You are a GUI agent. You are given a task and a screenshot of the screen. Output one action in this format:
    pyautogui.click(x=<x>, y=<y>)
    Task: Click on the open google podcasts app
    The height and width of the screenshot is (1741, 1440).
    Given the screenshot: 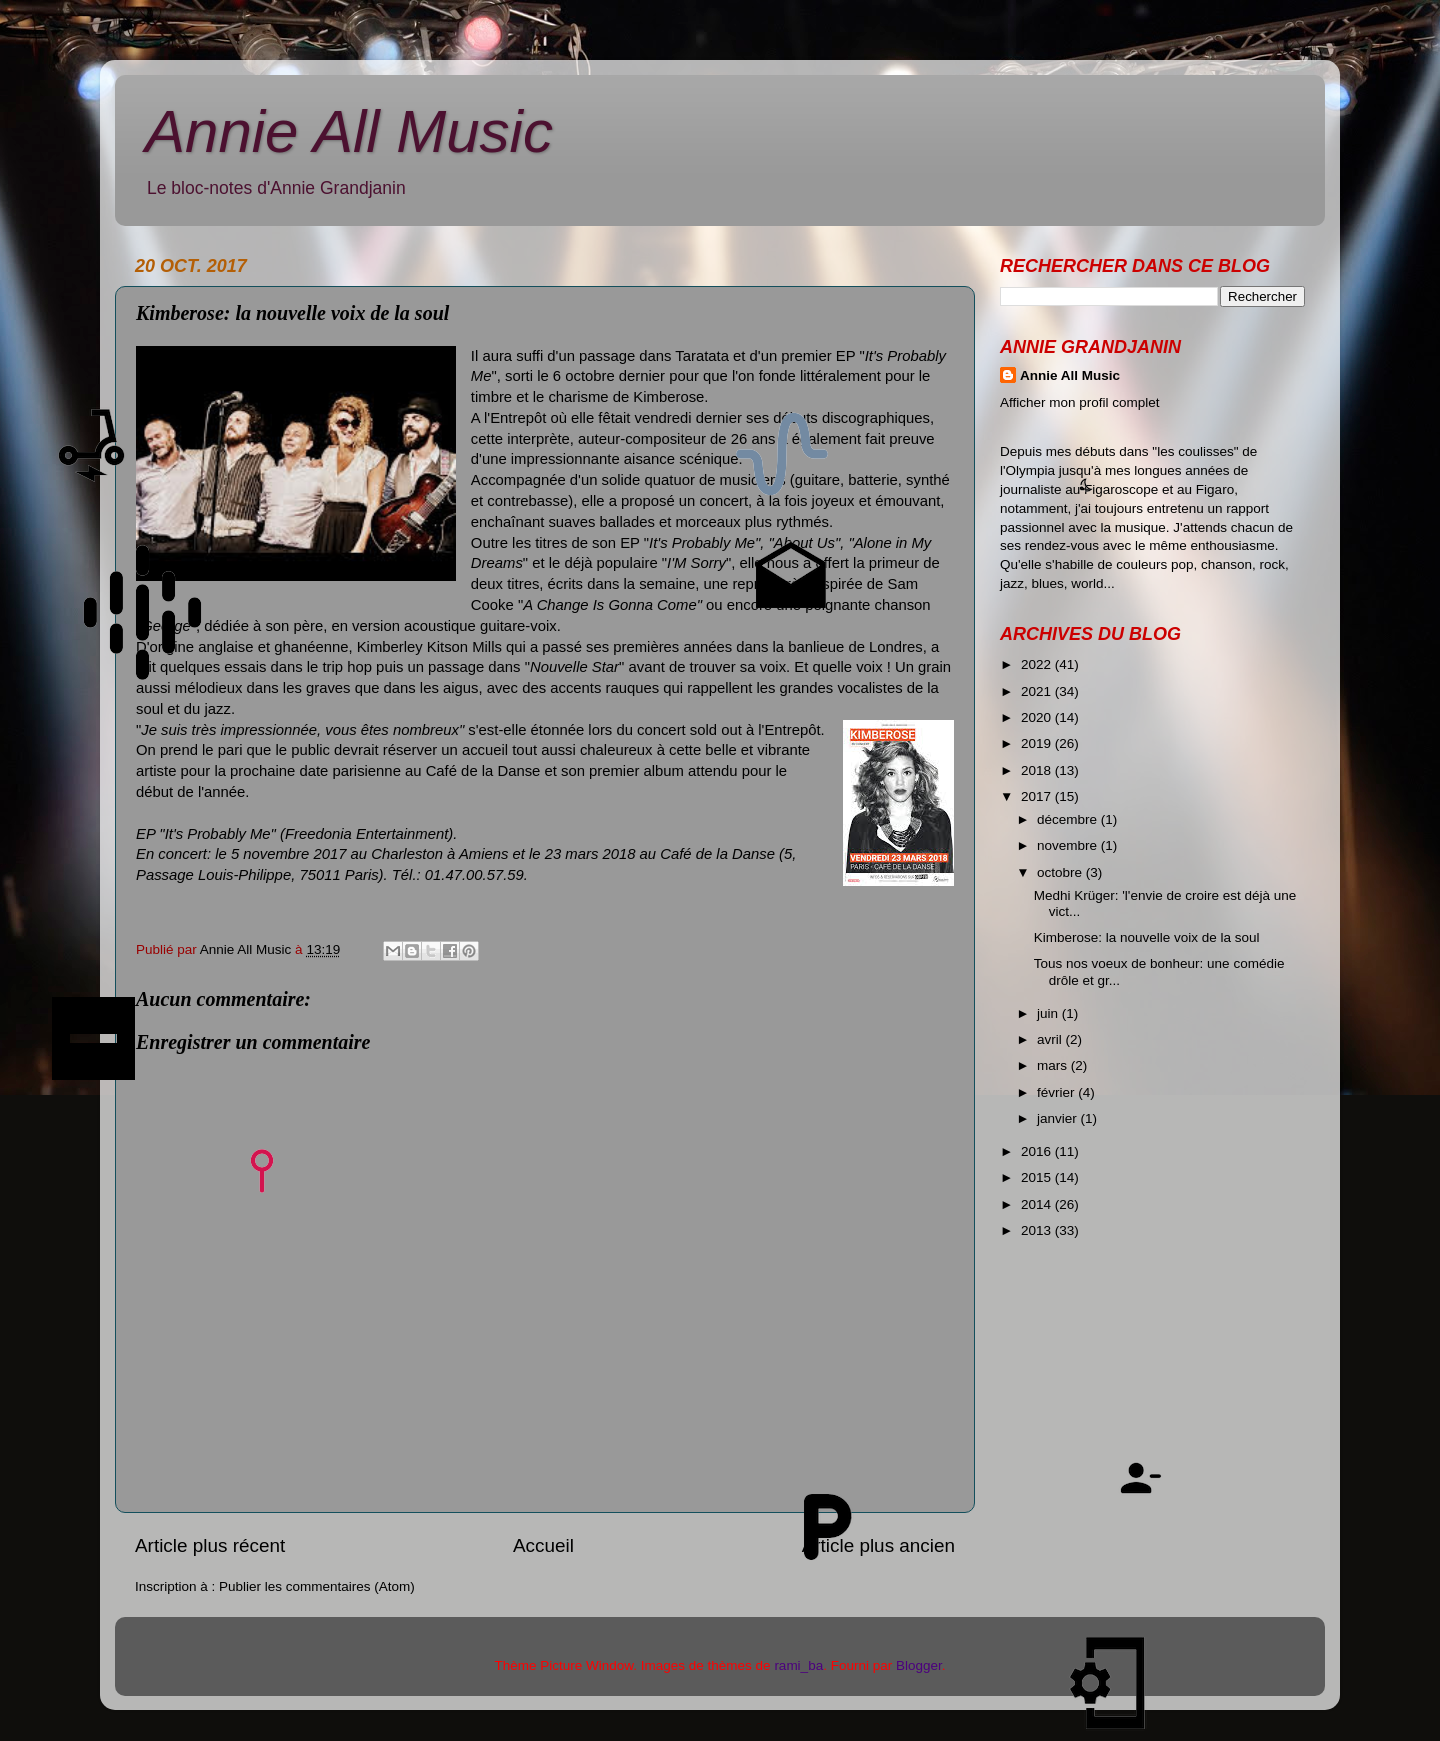 What is the action you would take?
    pyautogui.click(x=142, y=612)
    